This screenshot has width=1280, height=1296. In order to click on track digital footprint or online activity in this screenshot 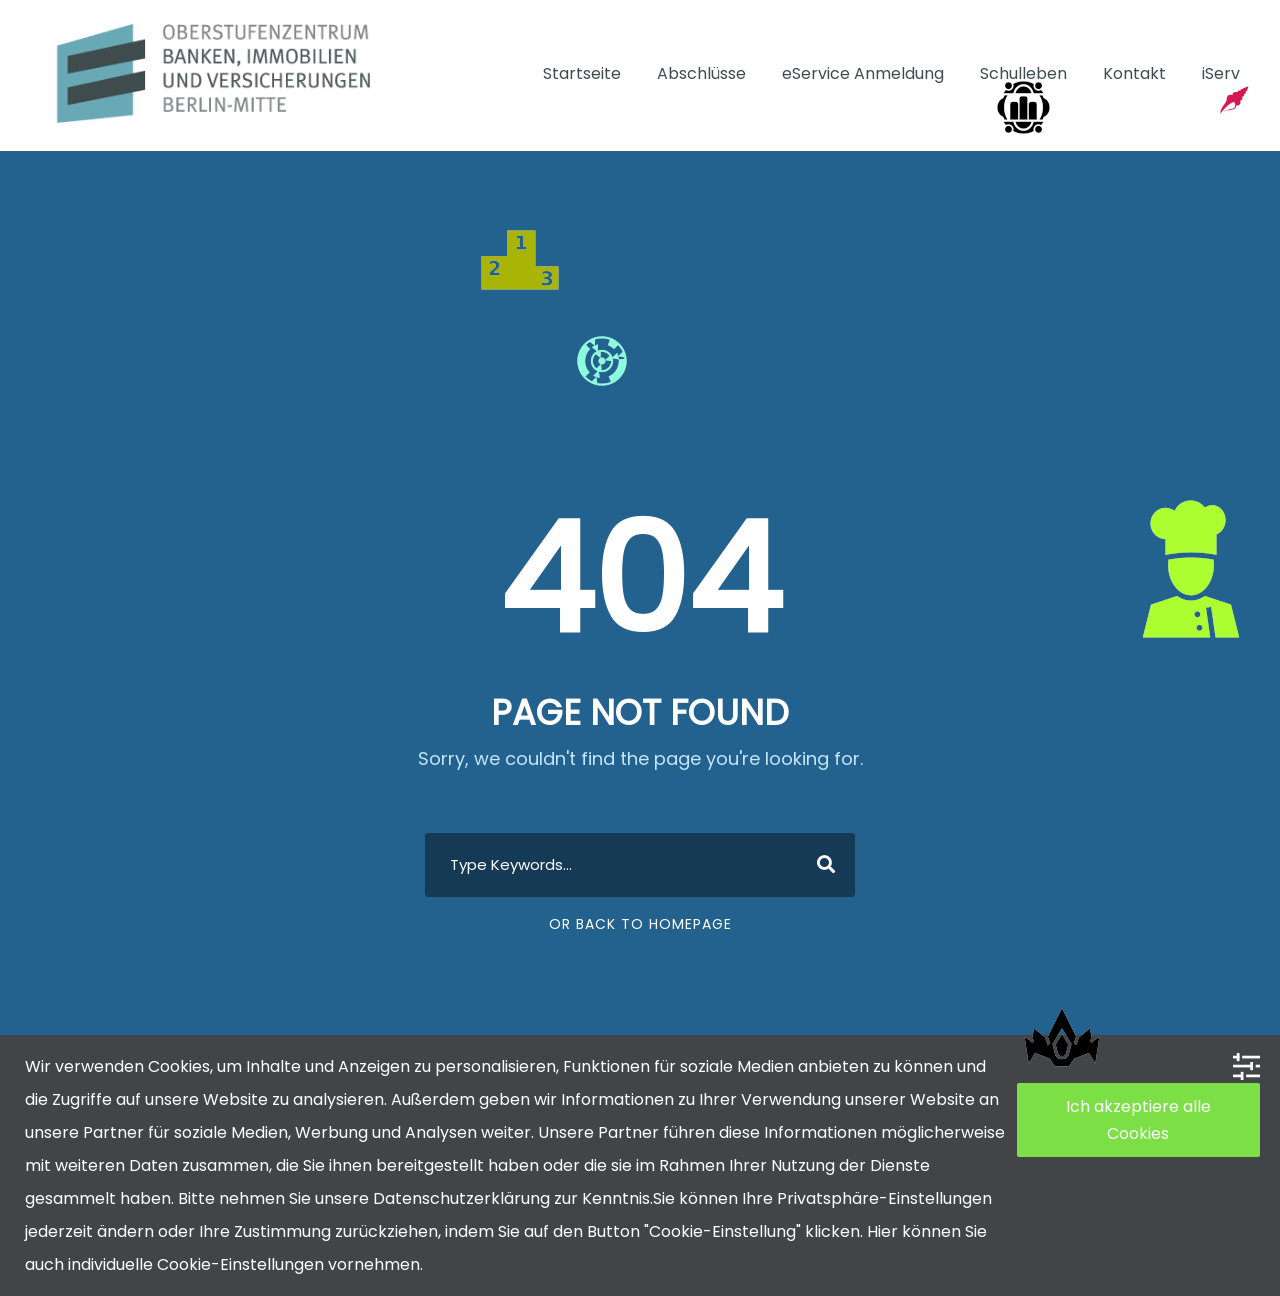, I will do `click(602, 361)`.